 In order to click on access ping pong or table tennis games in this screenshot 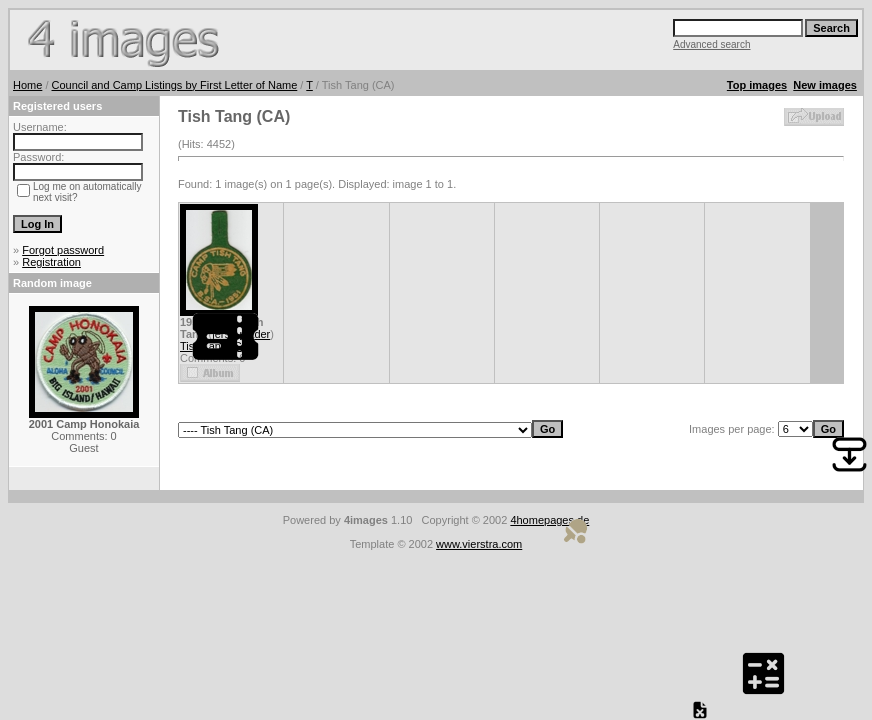, I will do `click(575, 530)`.